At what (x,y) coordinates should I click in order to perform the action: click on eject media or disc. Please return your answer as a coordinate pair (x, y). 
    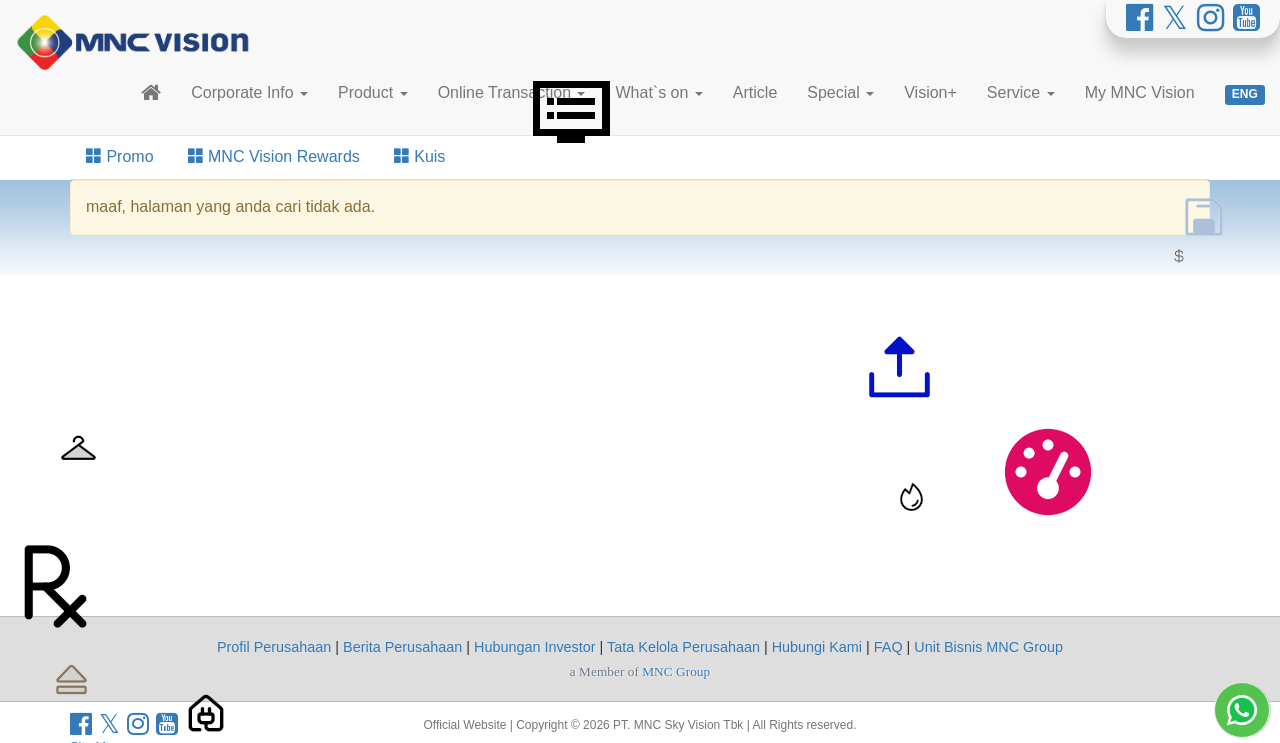
    Looking at the image, I should click on (71, 681).